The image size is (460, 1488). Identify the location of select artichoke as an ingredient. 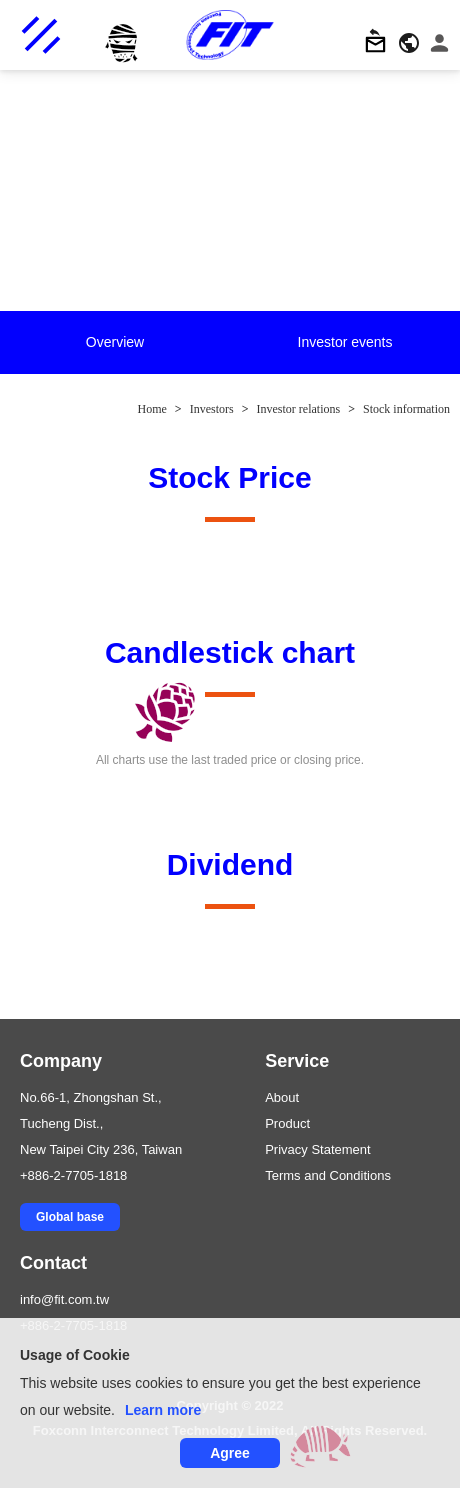
(165, 712).